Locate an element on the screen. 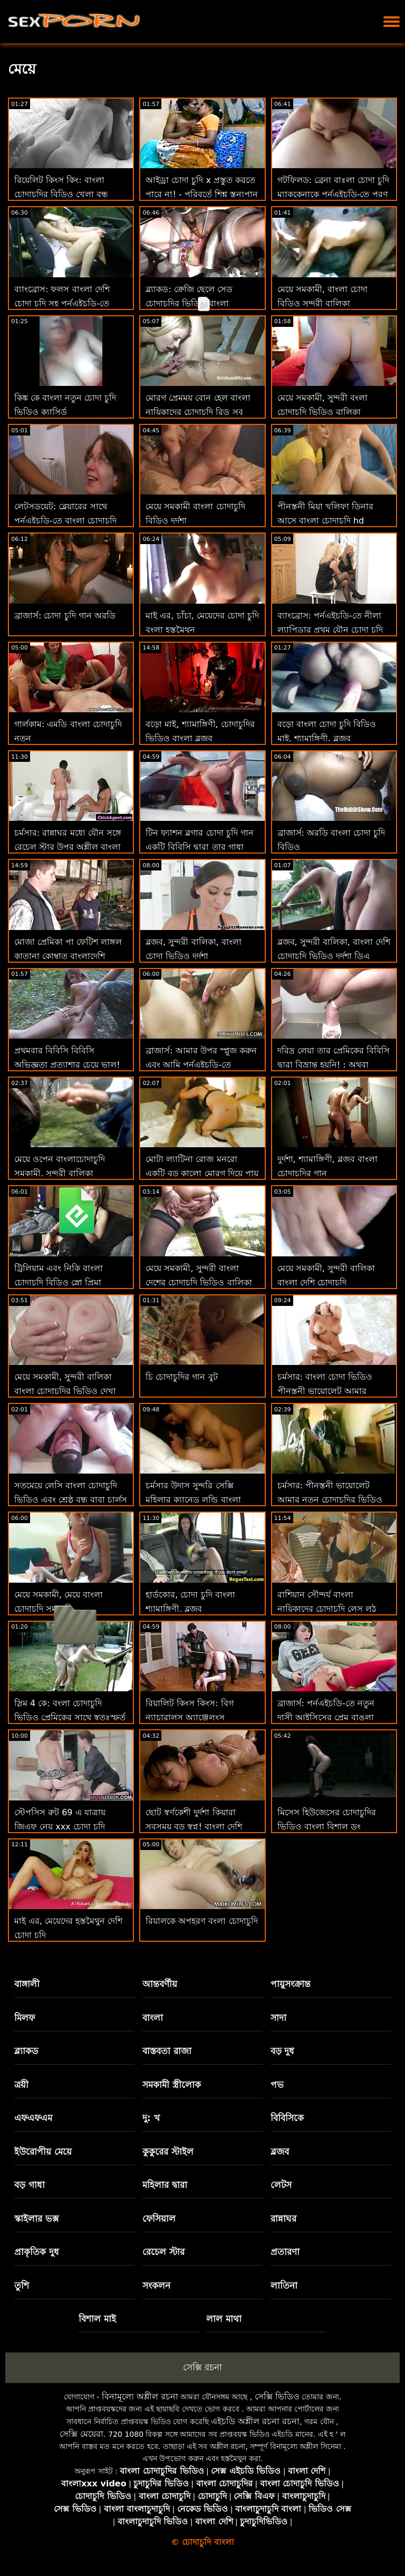  an epub ebook file is located at coordinates (76, 1211).